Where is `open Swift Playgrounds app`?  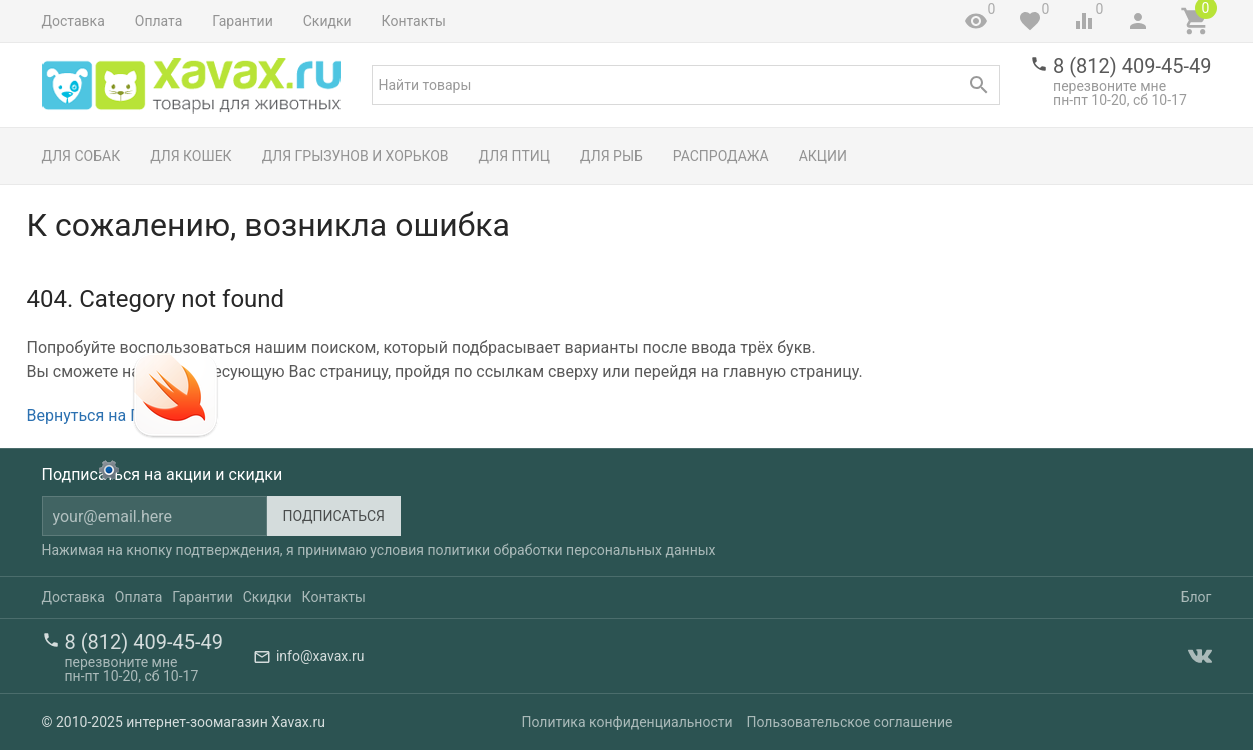 open Swift Playgrounds app is located at coordinates (175, 394).